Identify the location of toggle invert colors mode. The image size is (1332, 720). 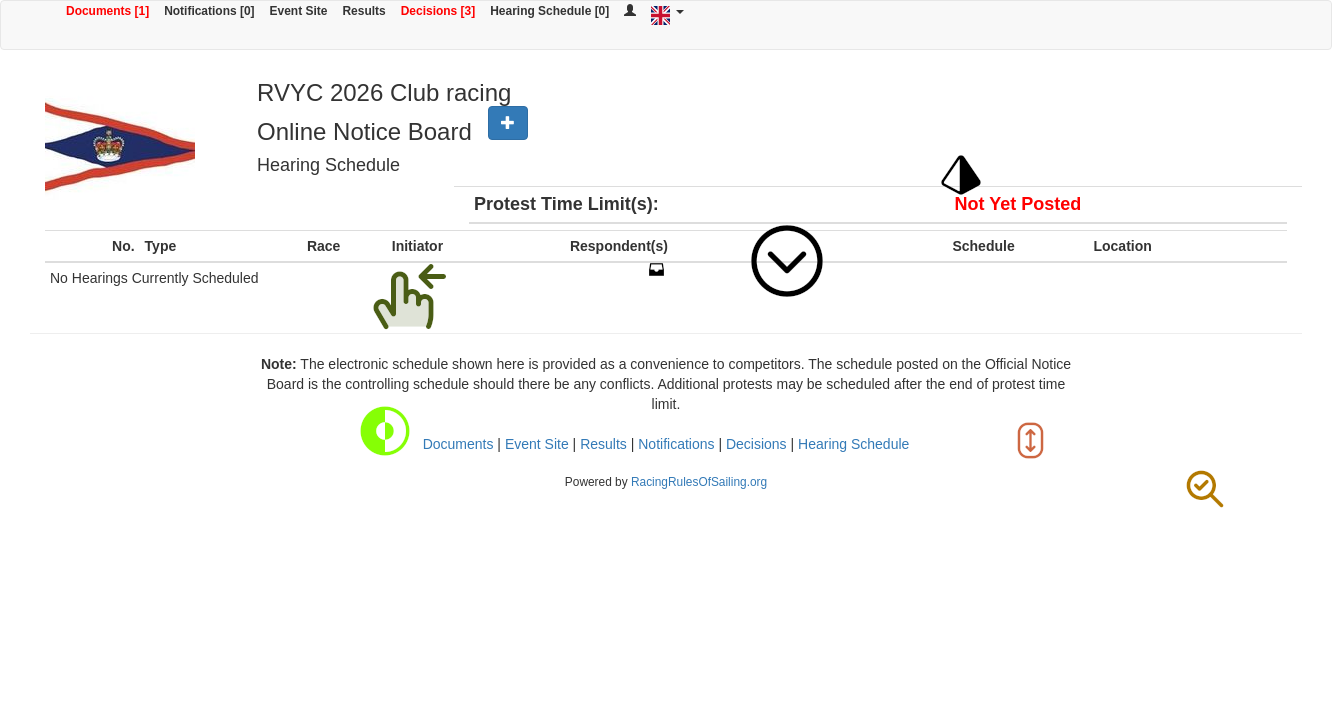
(385, 431).